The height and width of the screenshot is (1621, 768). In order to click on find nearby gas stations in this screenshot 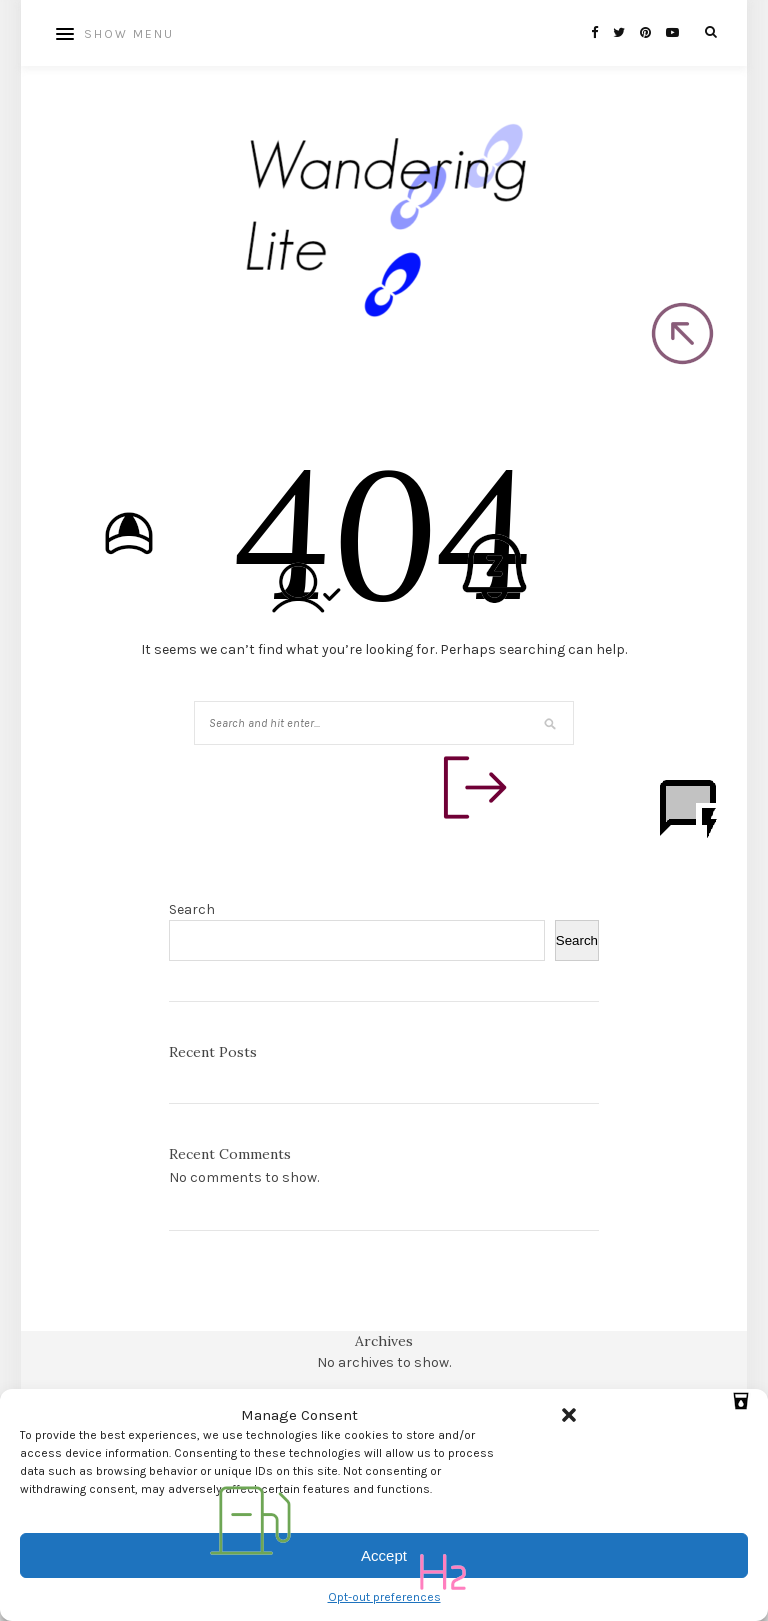, I will do `click(247, 1520)`.